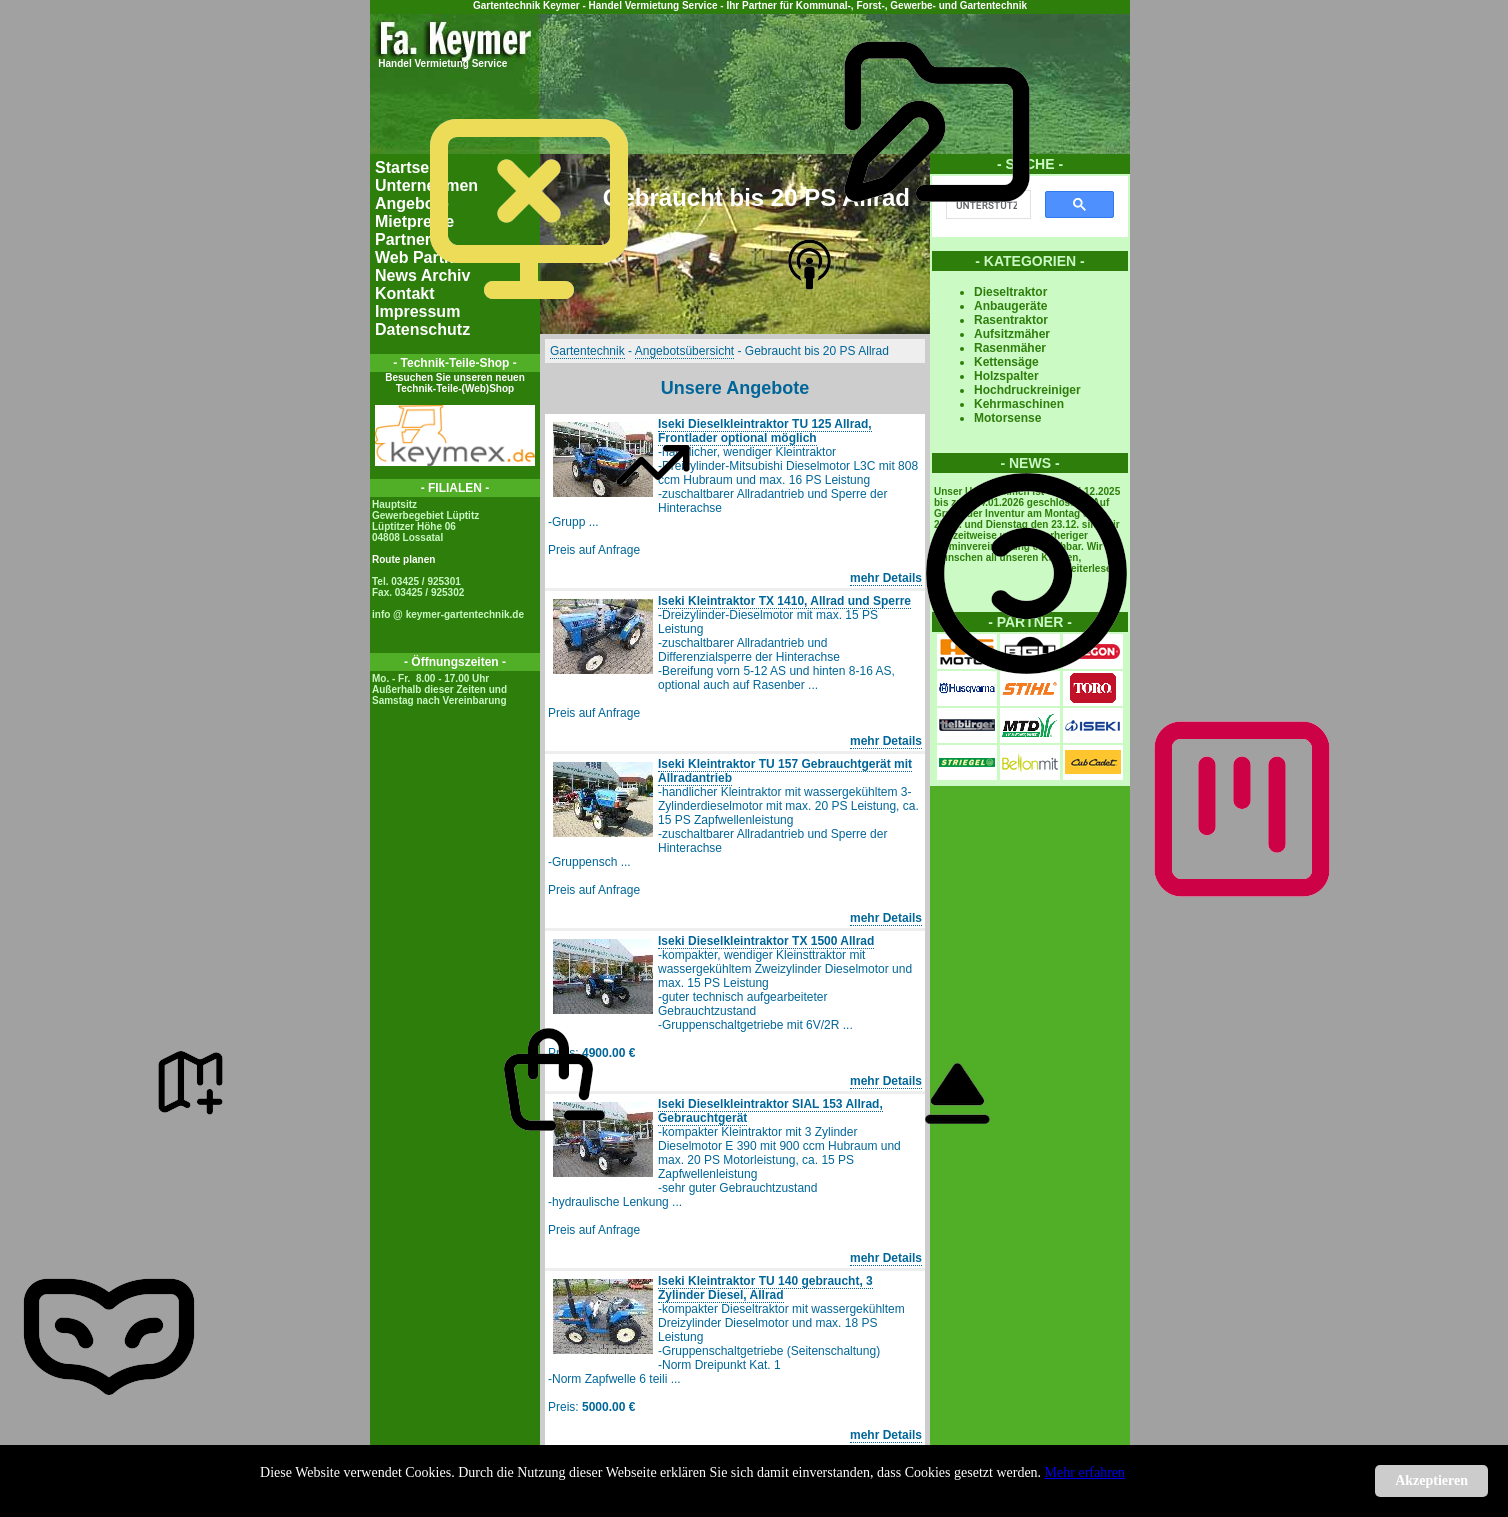 The width and height of the screenshot is (1508, 1517). I want to click on remove an item from your shopping bag, so click(548, 1079).